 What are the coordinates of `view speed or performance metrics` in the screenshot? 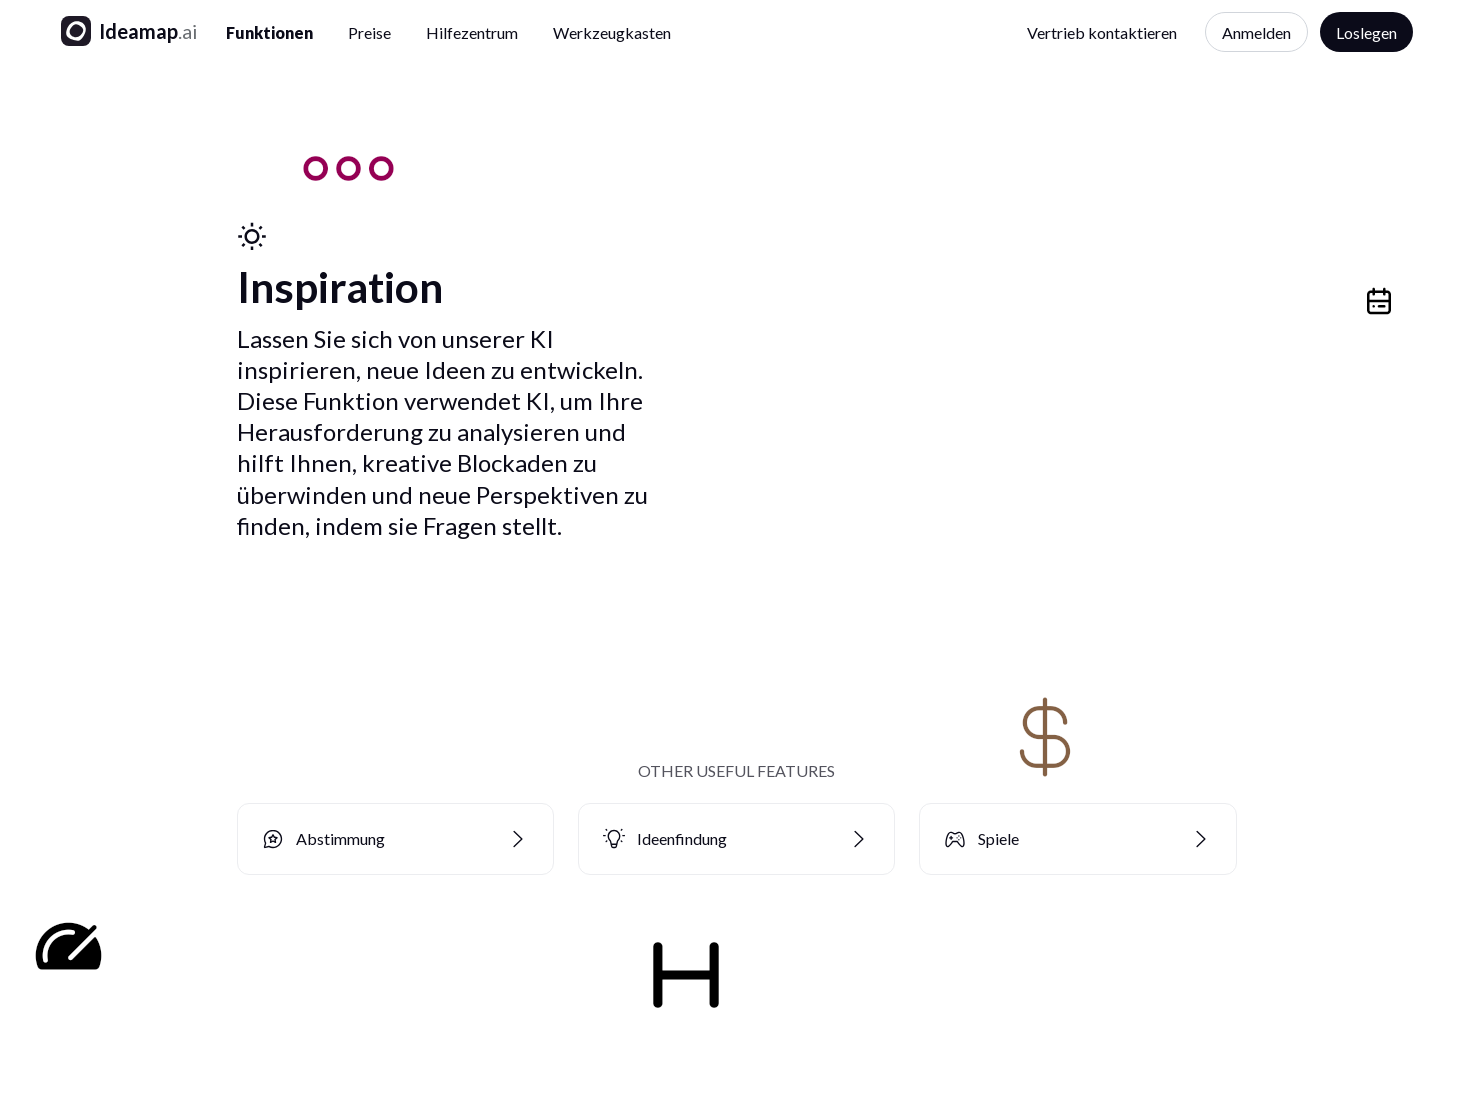 It's located at (68, 948).